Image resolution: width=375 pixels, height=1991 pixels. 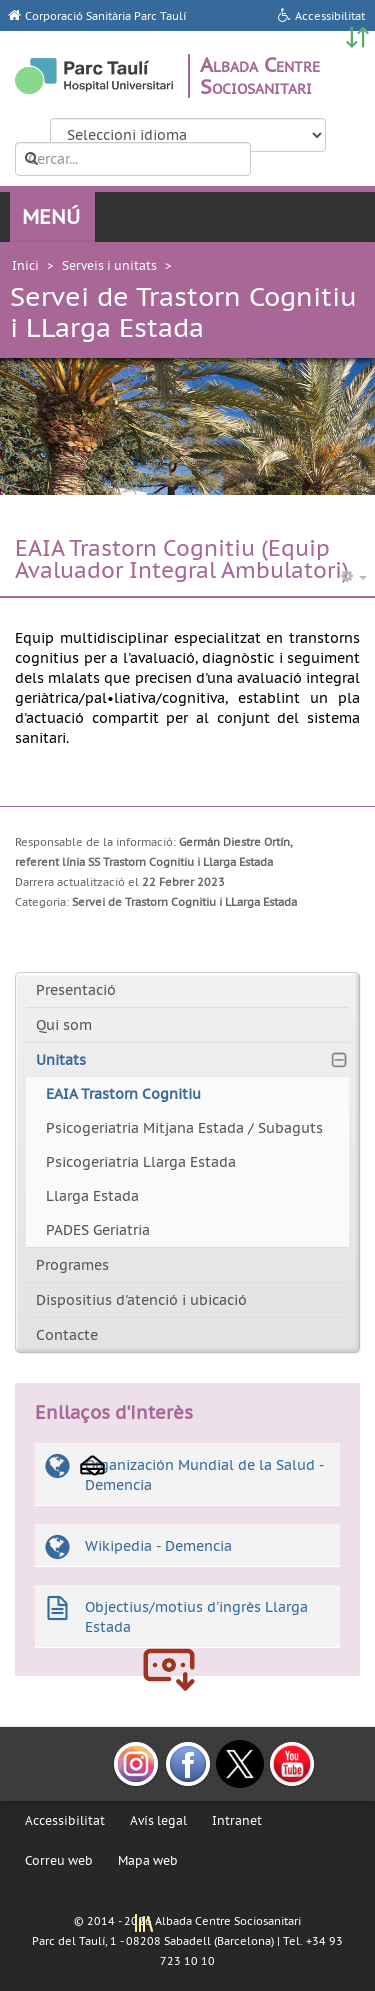 What do you see at coordinates (92, 1465) in the screenshot?
I see `access food or restaurant options` at bounding box center [92, 1465].